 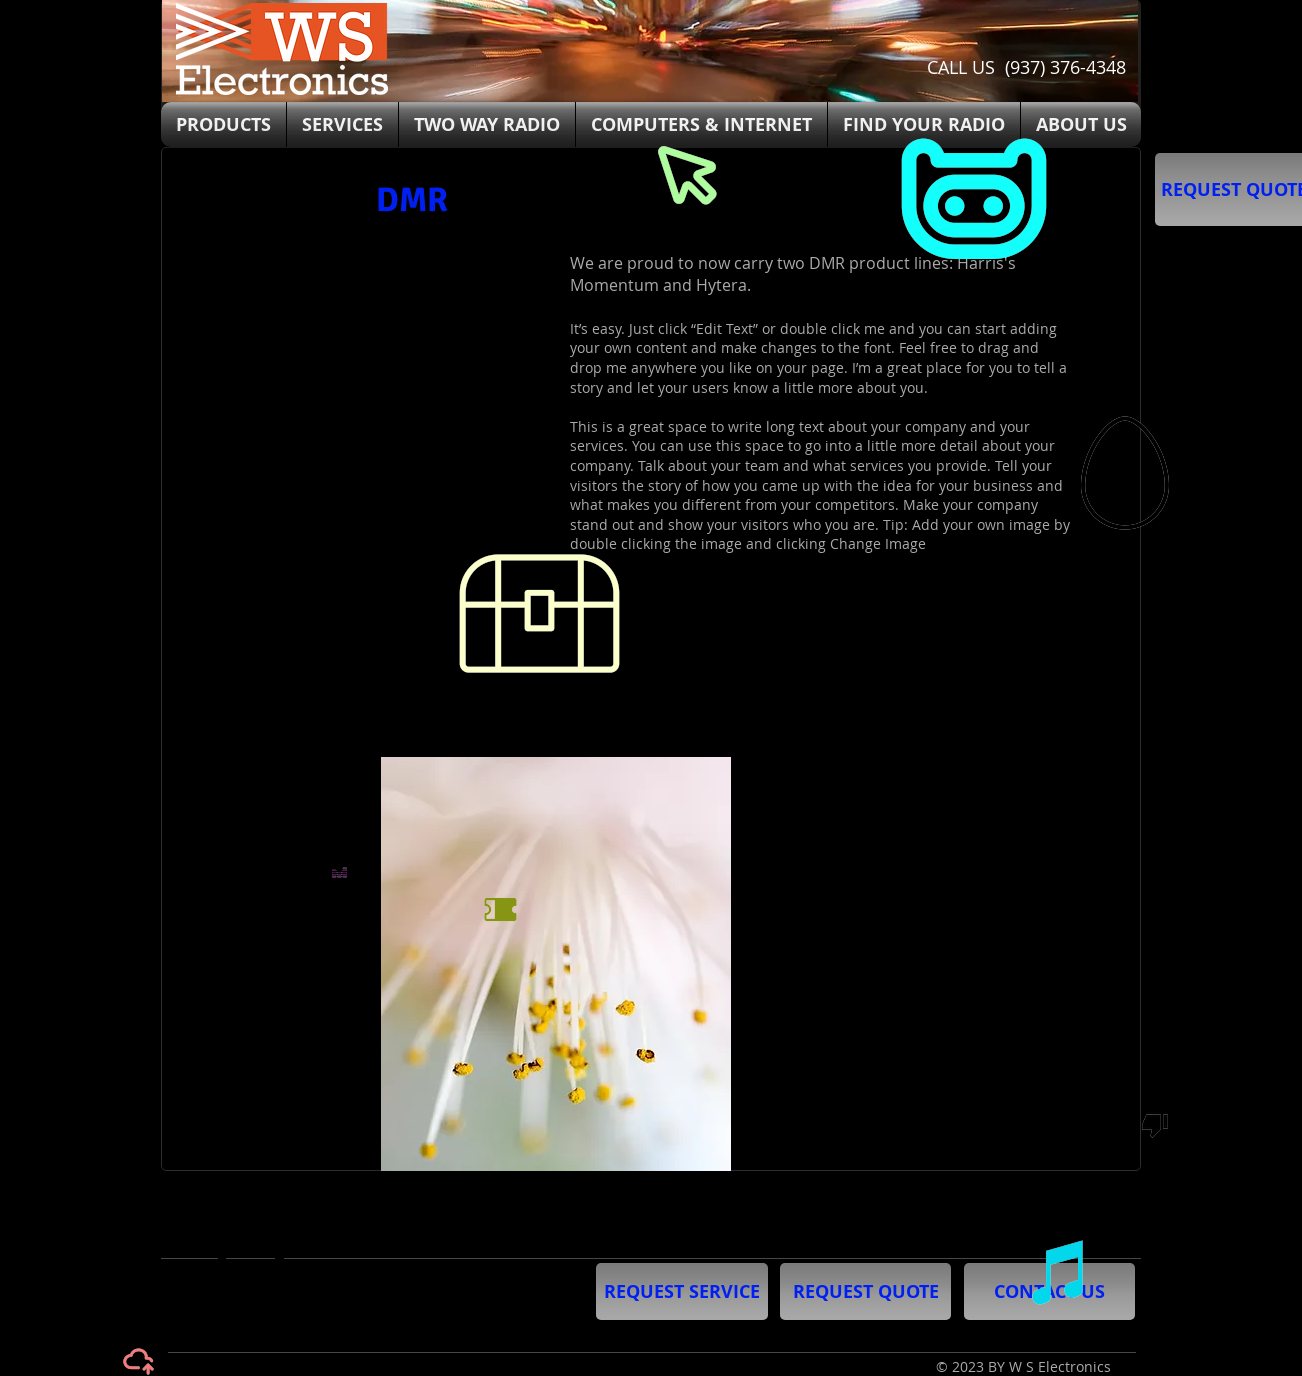 What do you see at coordinates (1057, 1272) in the screenshot?
I see `access music library or player` at bounding box center [1057, 1272].